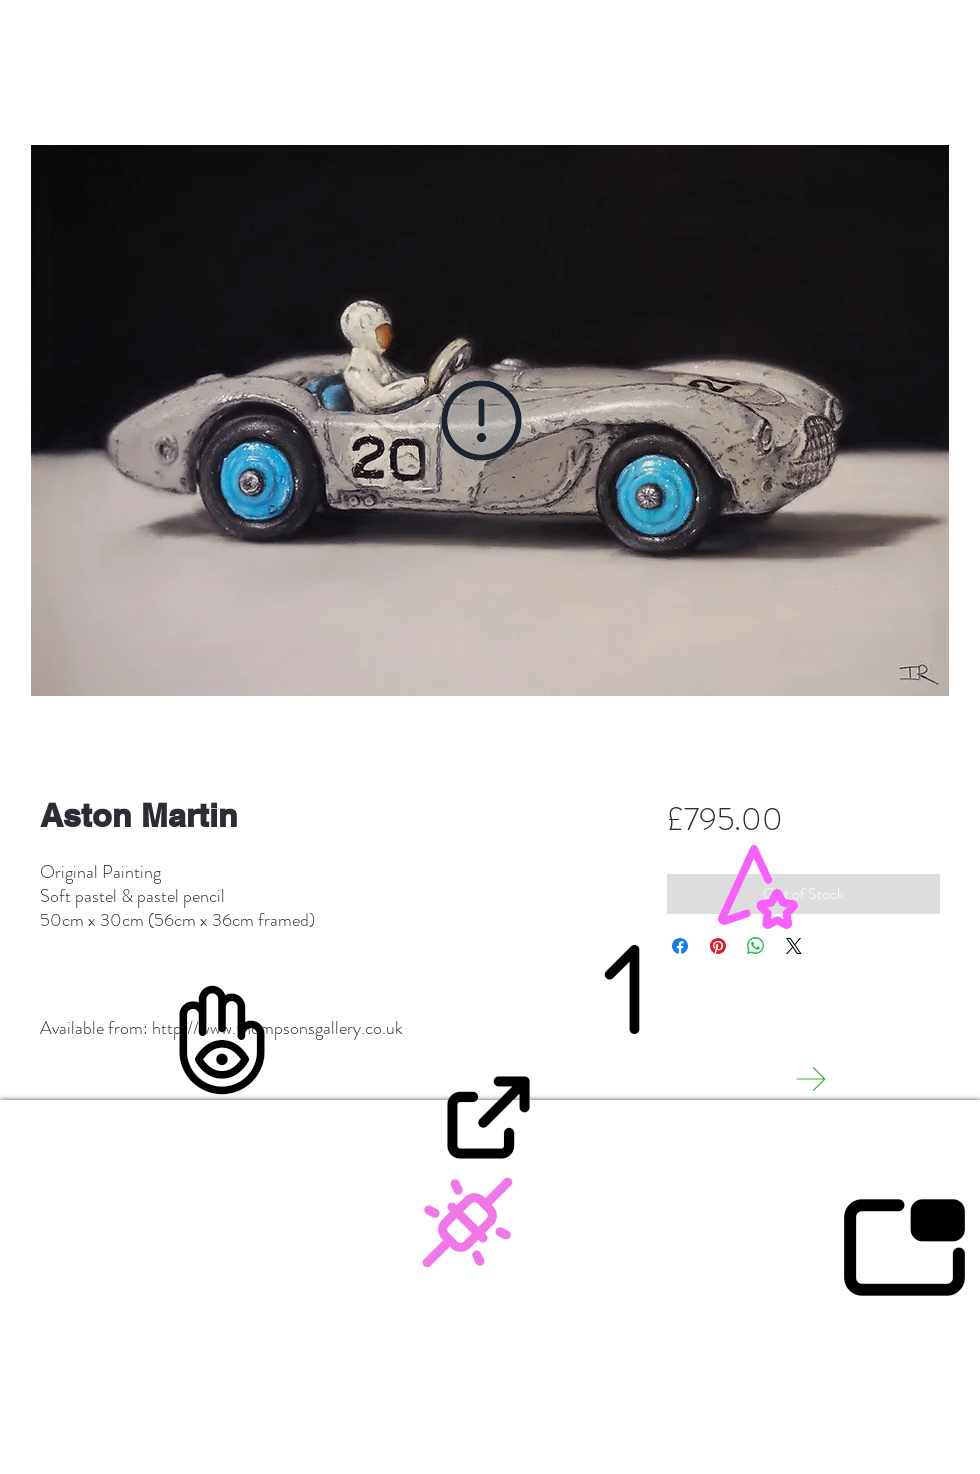 The width and height of the screenshot is (980, 1474). Describe the element at coordinates (222, 1040) in the screenshot. I see `access hand tracking or gesture recognition settings` at that location.